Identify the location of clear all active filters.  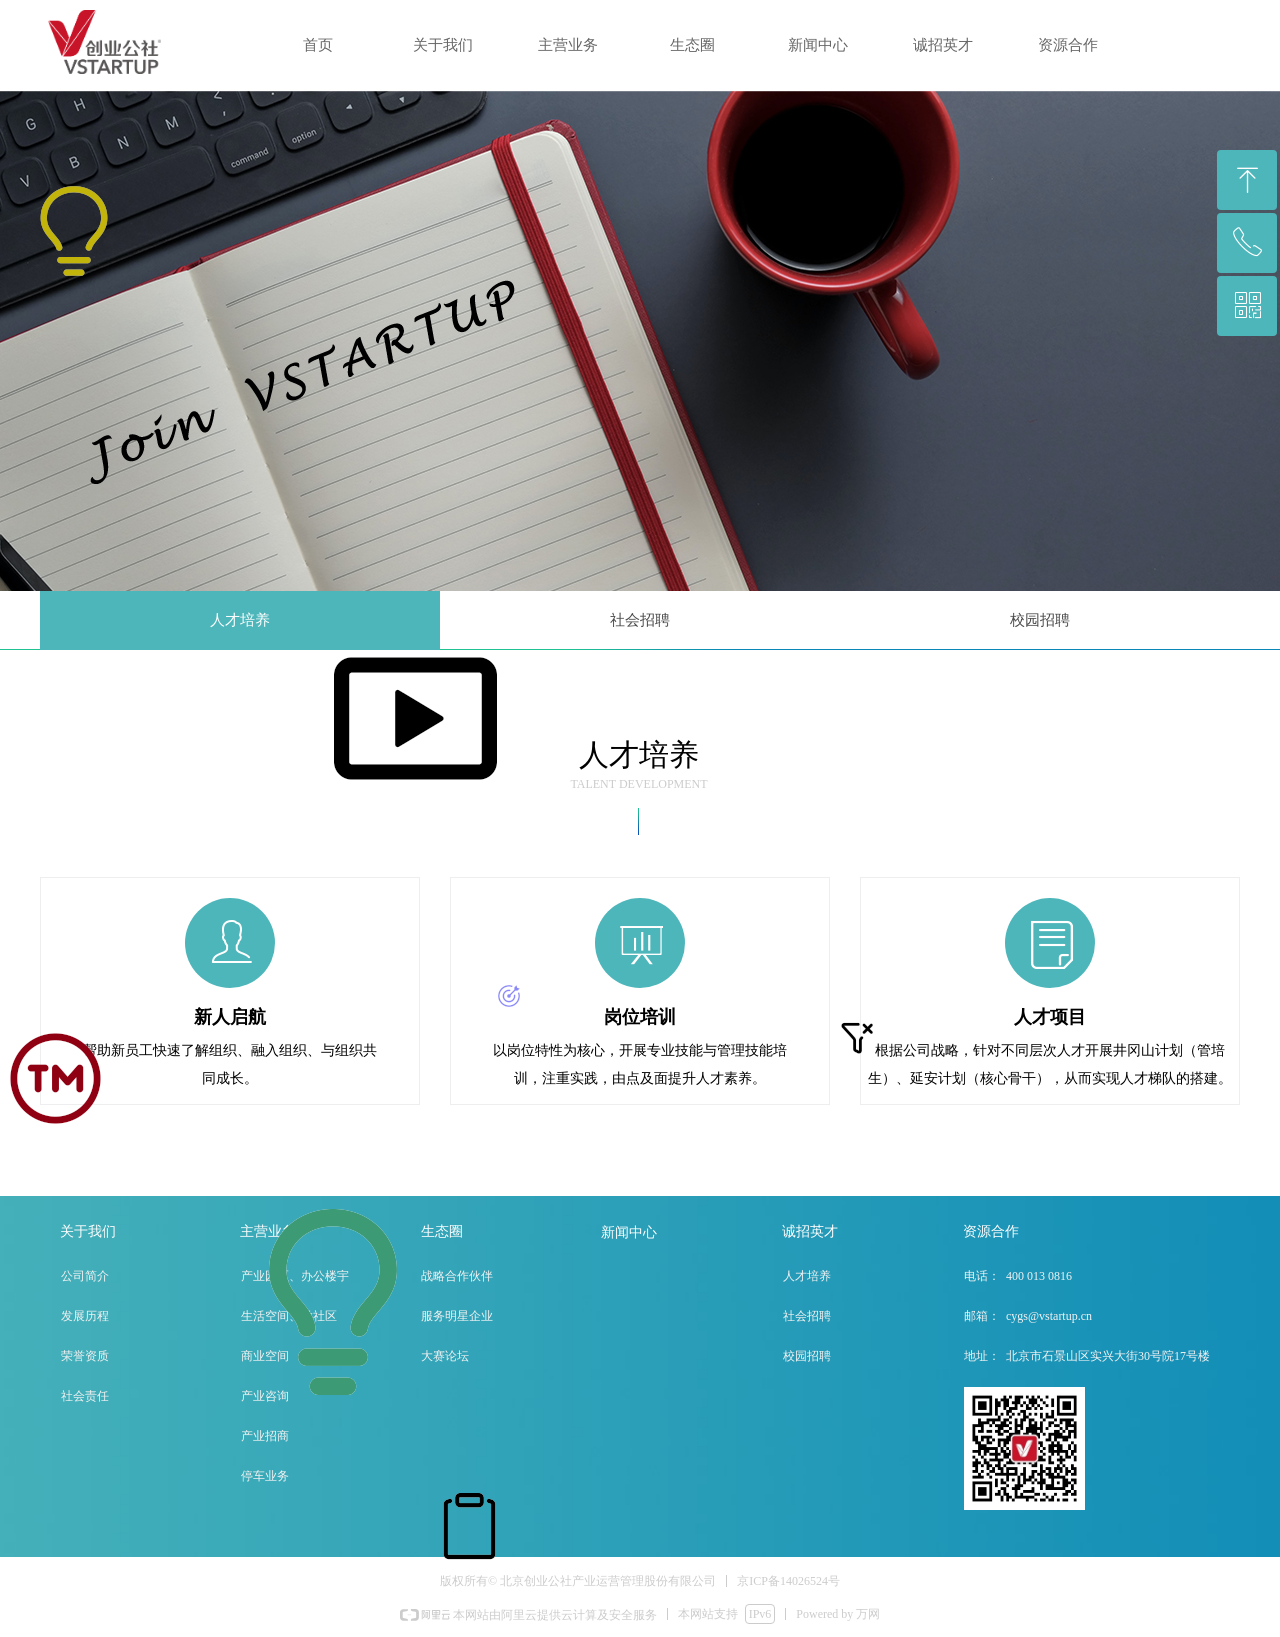
(857, 1037).